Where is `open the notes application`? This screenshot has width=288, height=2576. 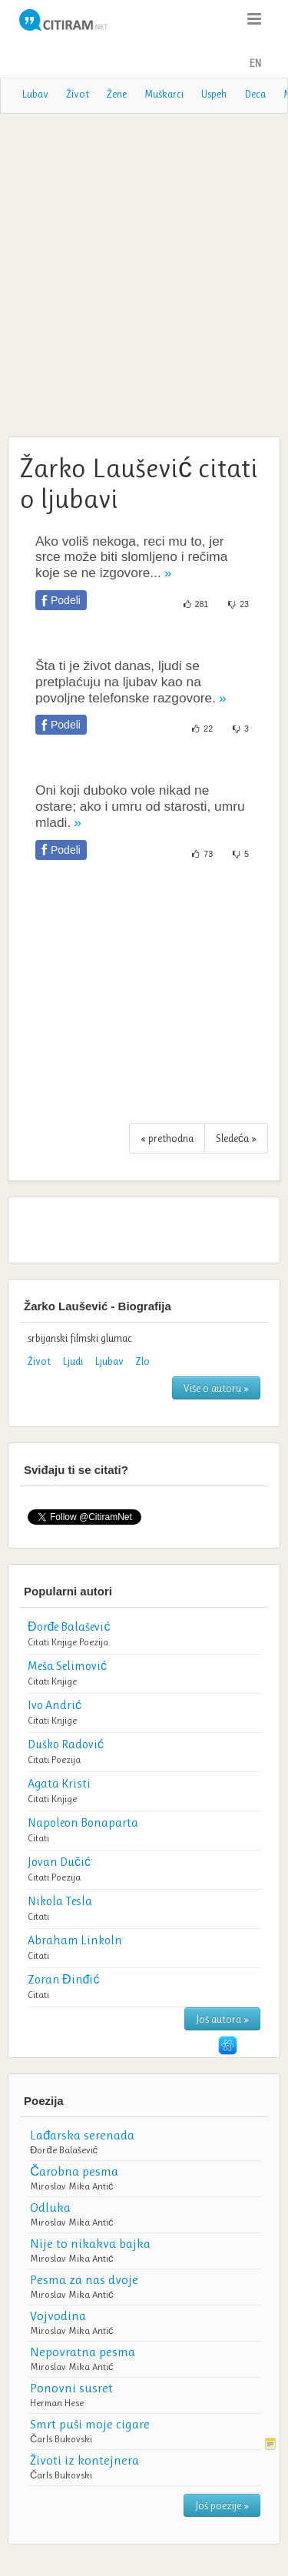
open the notes application is located at coordinates (270, 2444).